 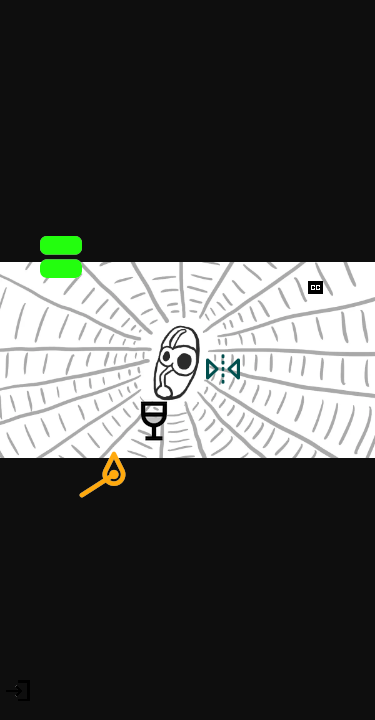 I want to click on find nearby wine bars or restaurants, so click(x=154, y=421).